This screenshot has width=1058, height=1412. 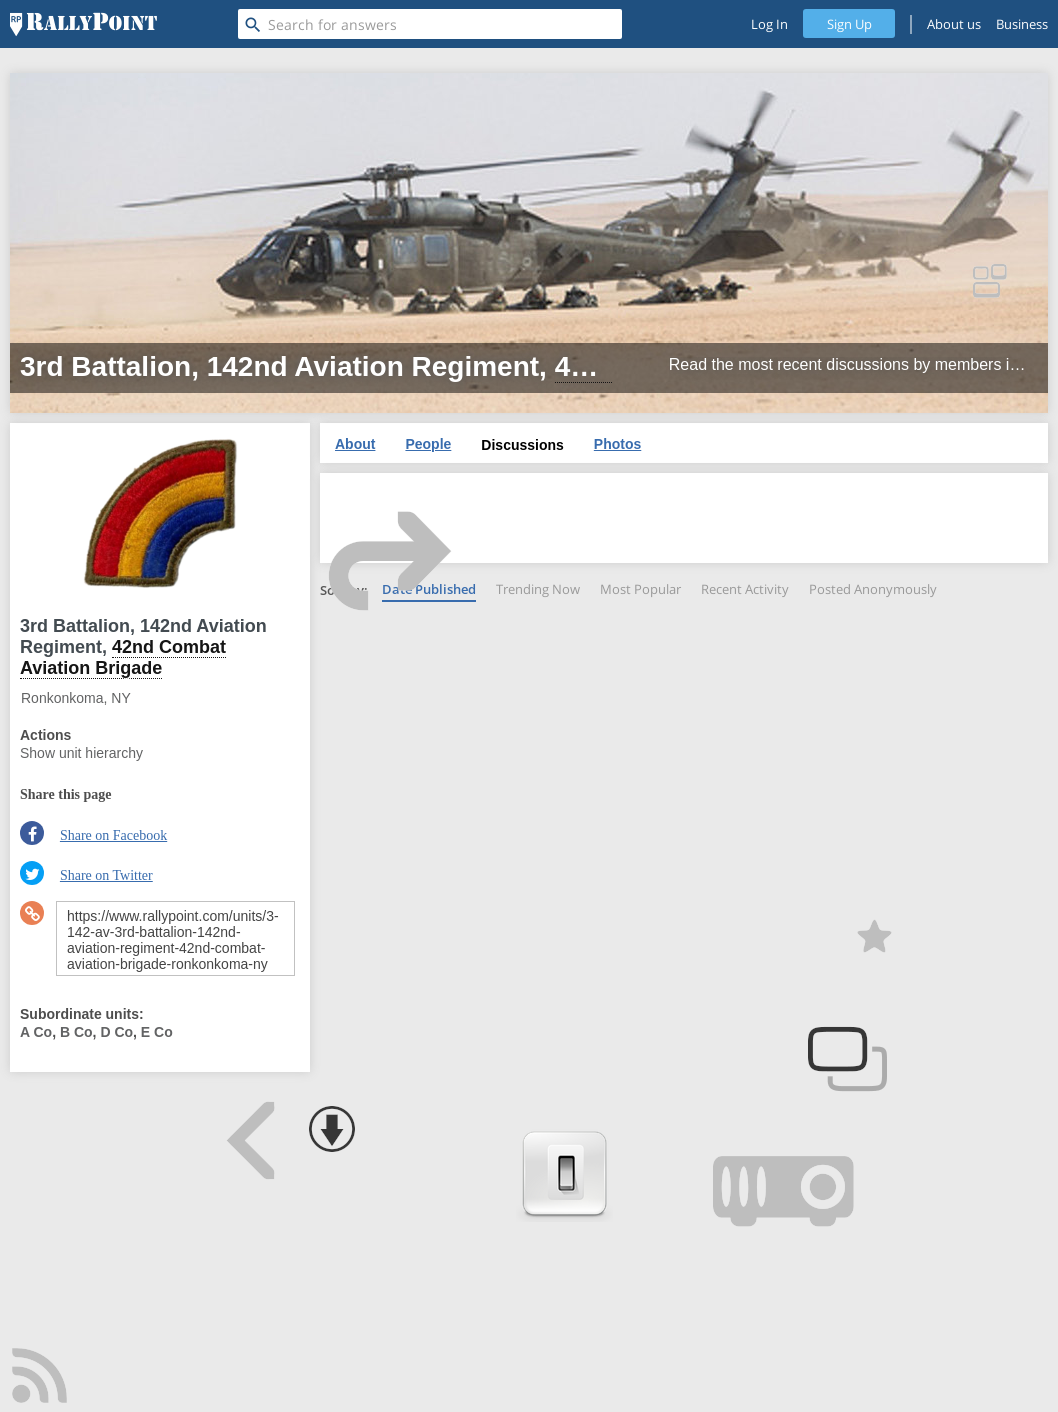 What do you see at coordinates (248, 1140) in the screenshot?
I see `go back to the previous screen` at bounding box center [248, 1140].